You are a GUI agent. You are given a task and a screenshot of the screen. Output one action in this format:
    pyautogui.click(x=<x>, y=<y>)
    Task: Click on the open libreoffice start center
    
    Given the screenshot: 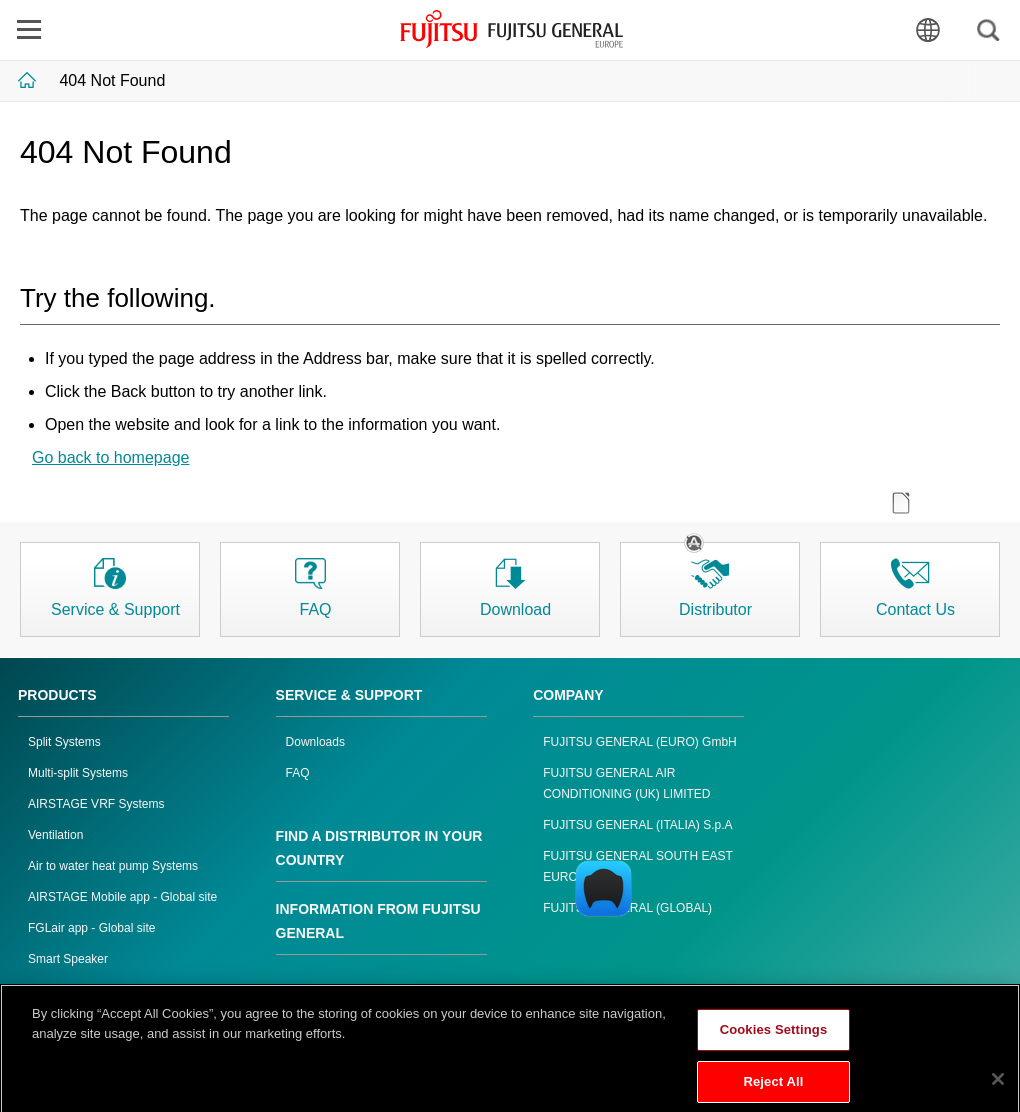 What is the action you would take?
    pyautogui.click(x=901, y=503)
    